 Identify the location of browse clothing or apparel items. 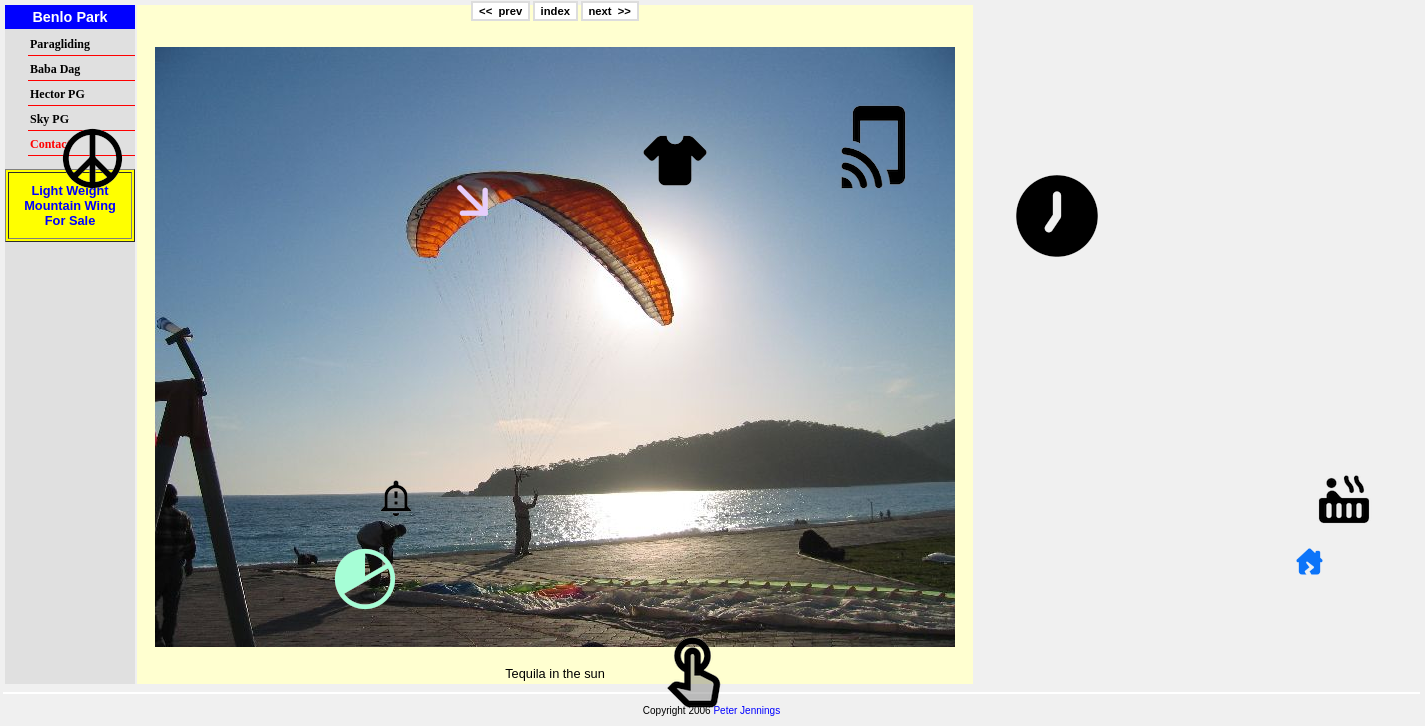
(675, 159).